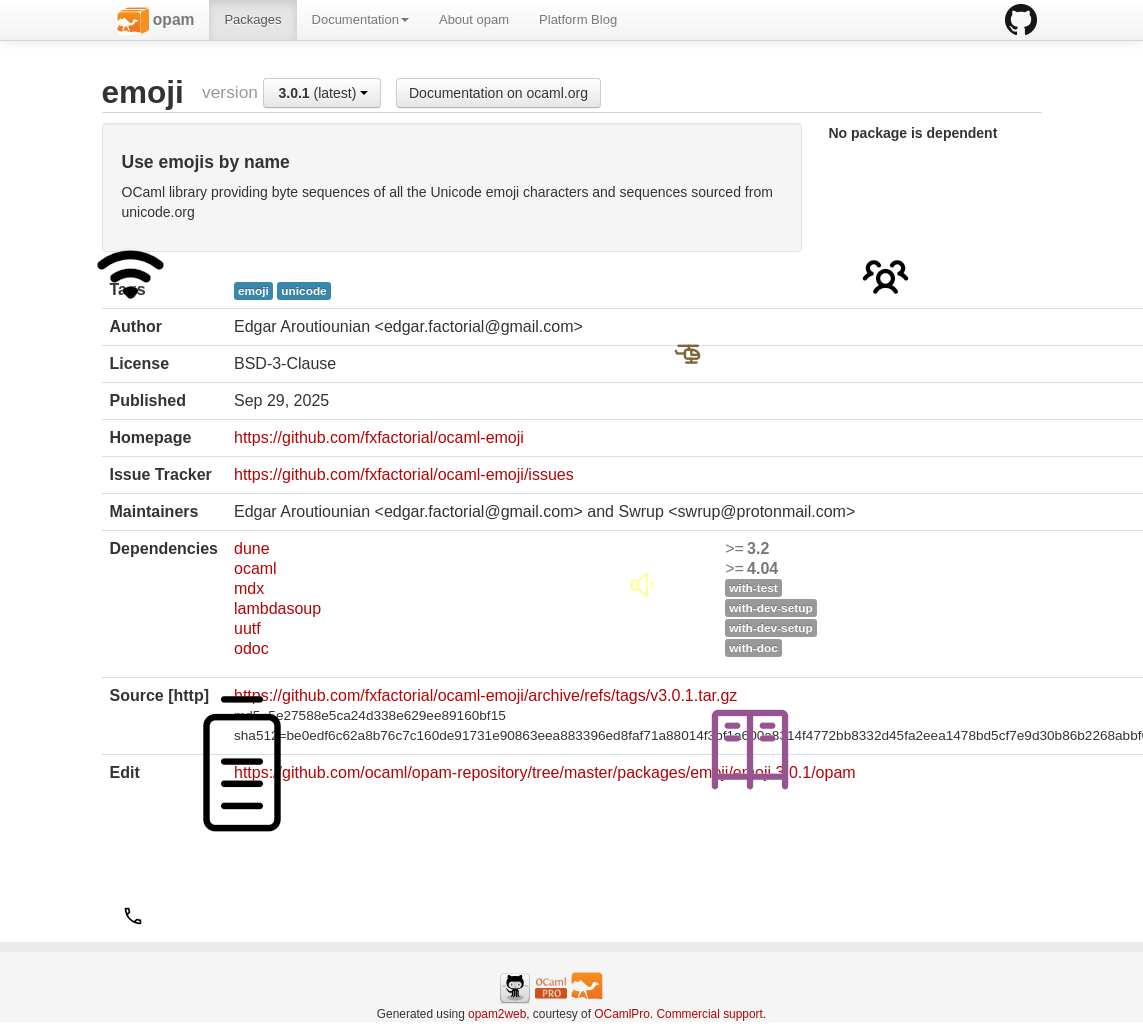  Describe the element at coordinates (644, 585) in the screenshot. I see `volume set to low level` at that location.